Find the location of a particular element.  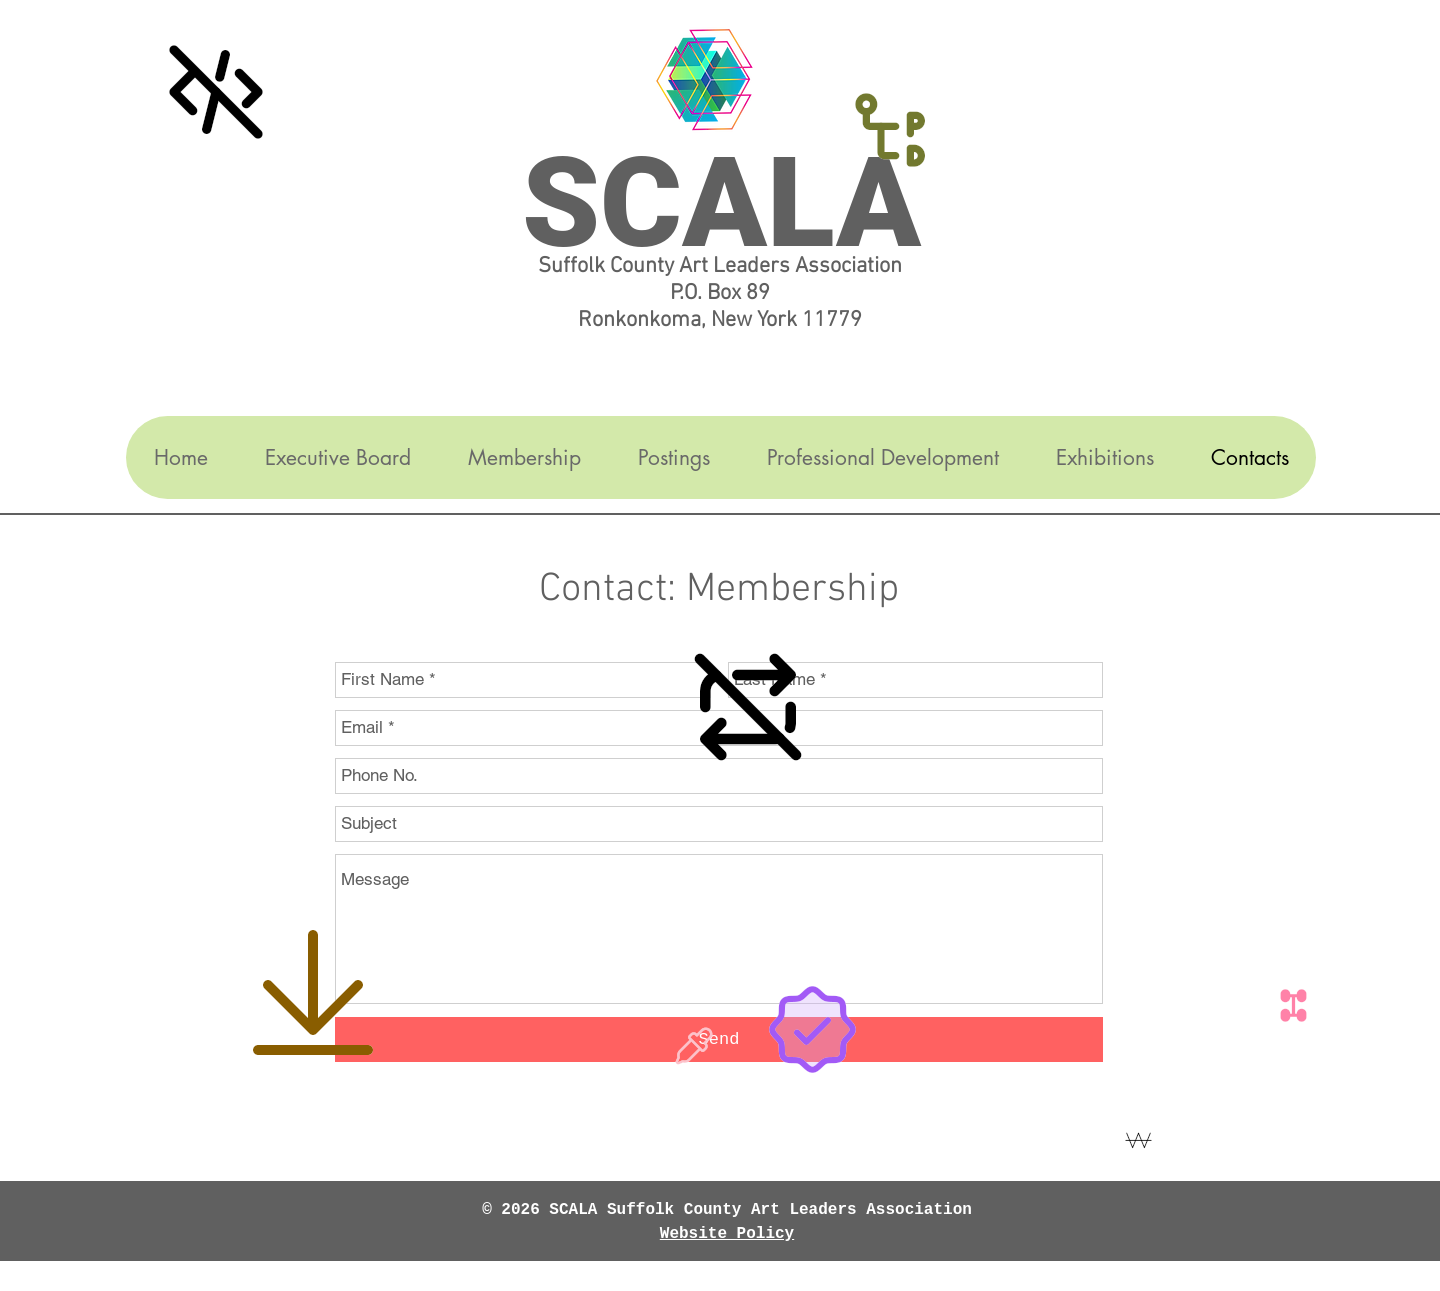

select automatic transmission mode is located at coordinates (892, 130).